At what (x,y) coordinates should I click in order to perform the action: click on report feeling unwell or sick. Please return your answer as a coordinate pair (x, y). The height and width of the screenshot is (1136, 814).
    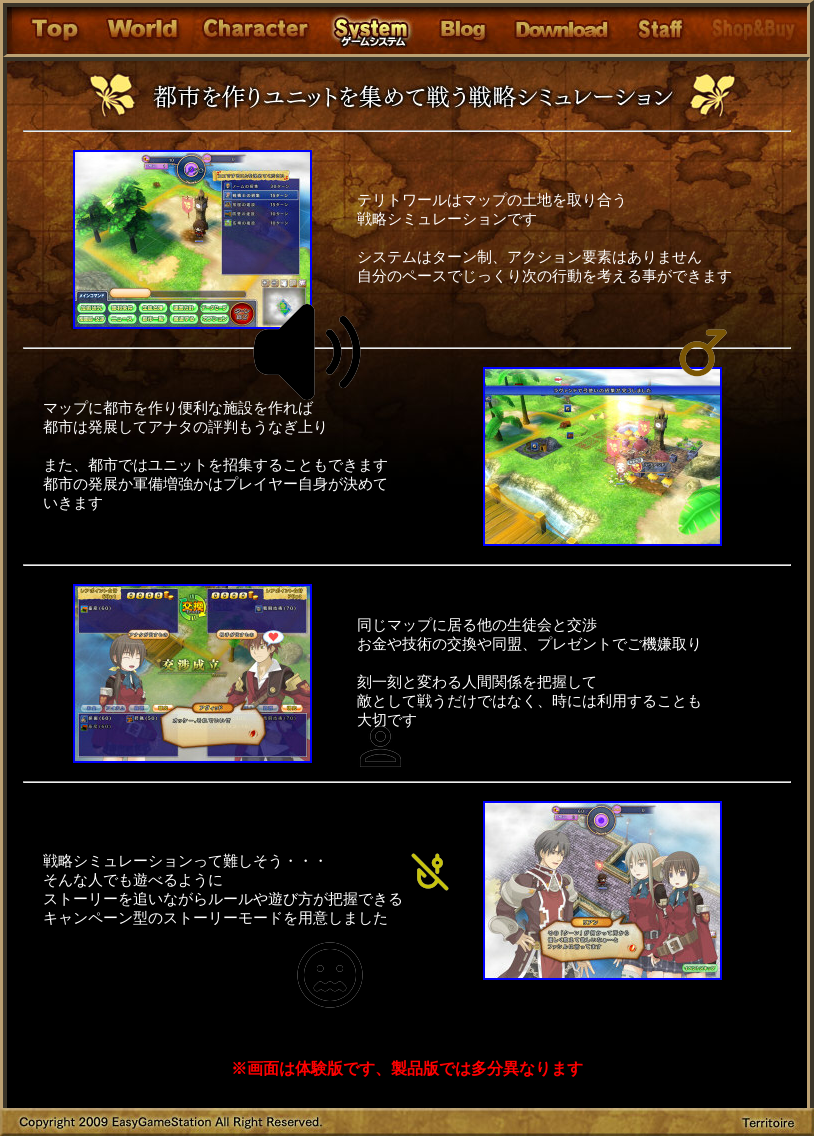
    Looking at the image, I should click on (330, 975).